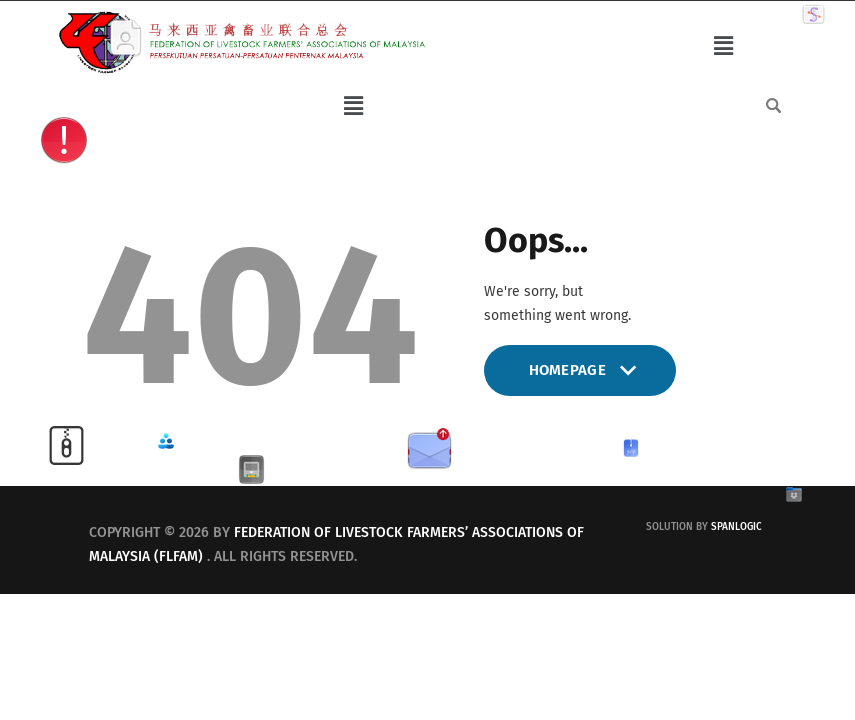 The height and width of the screenshot is (720, 855). I want to click on an SVG image file, so click(813, 13).